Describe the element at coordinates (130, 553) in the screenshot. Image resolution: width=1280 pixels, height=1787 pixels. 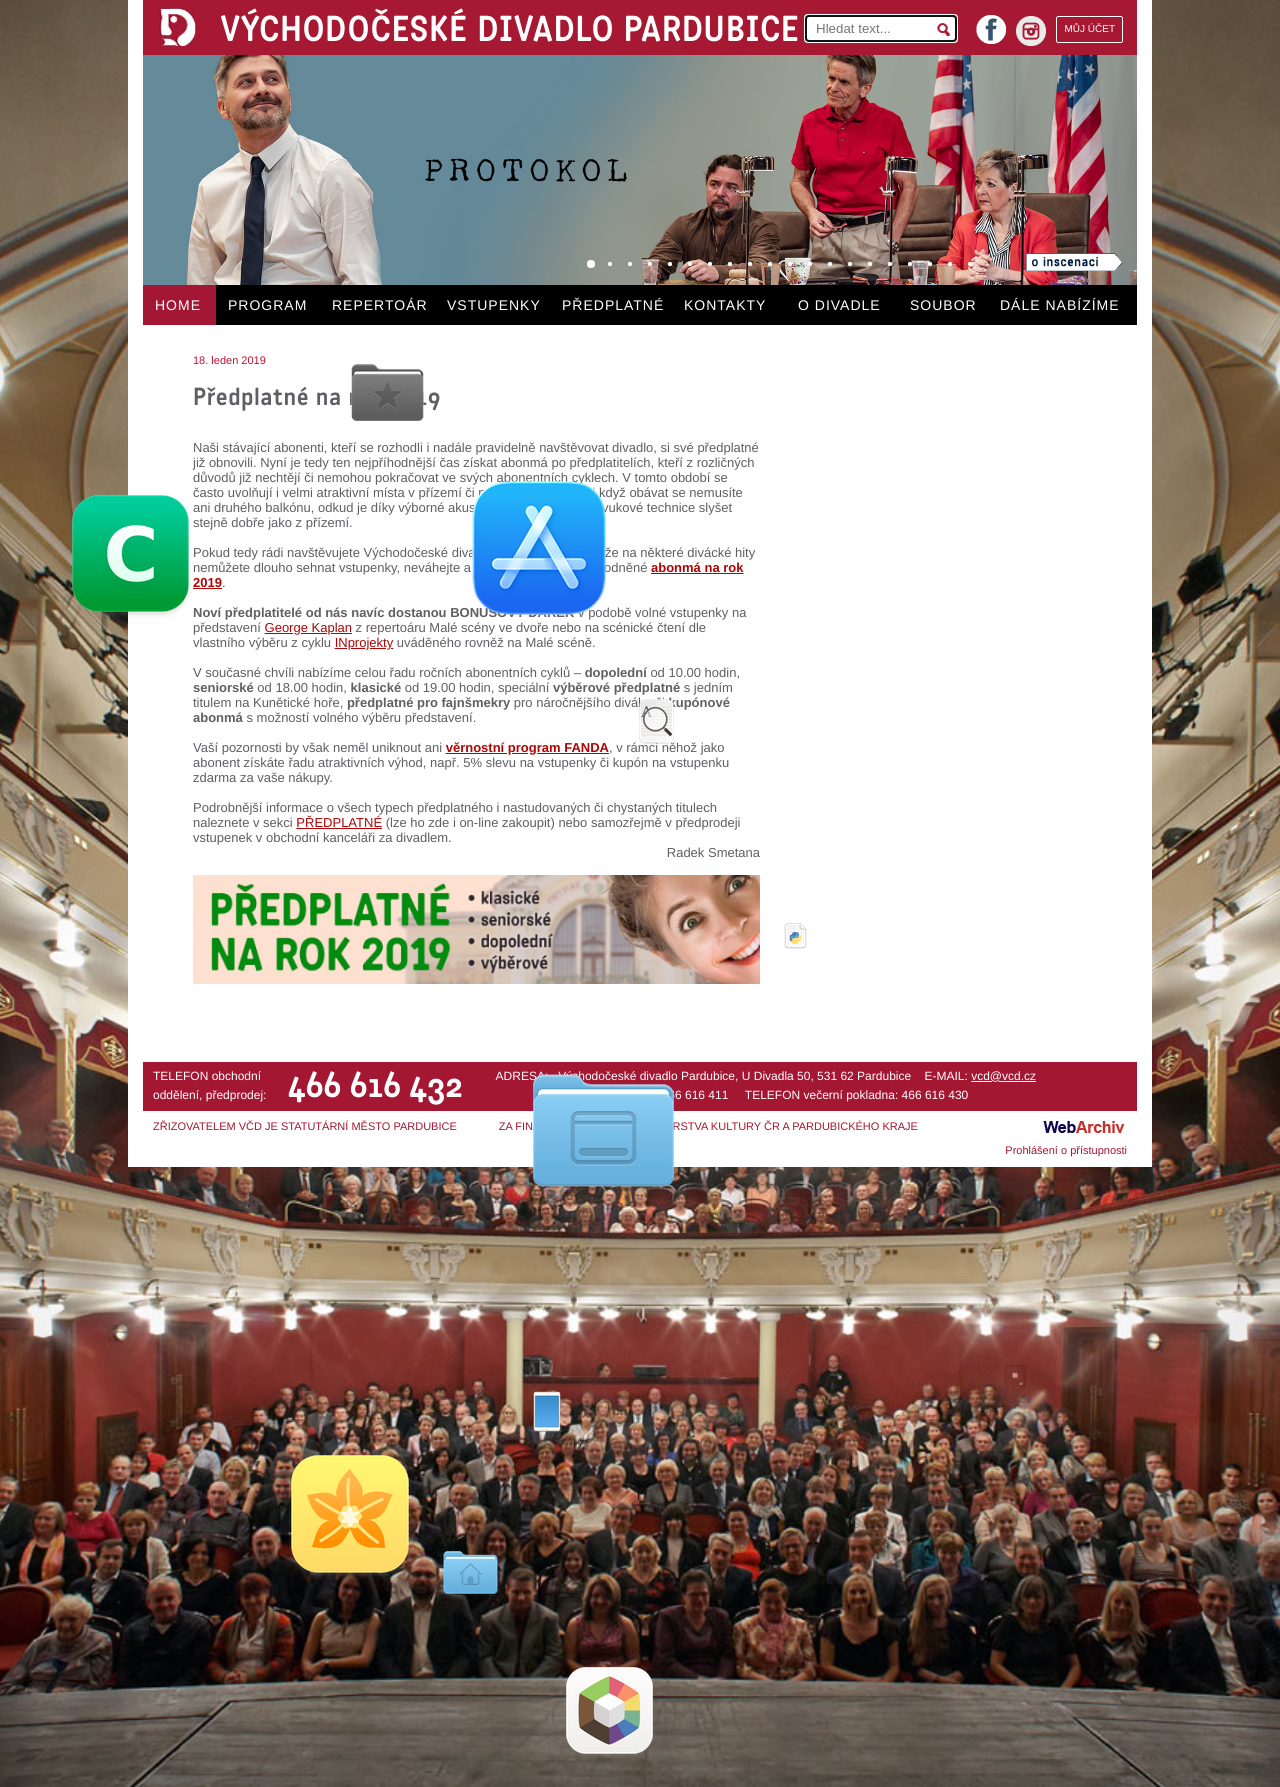
I see `open the connectagram word puzzle game` at that location.